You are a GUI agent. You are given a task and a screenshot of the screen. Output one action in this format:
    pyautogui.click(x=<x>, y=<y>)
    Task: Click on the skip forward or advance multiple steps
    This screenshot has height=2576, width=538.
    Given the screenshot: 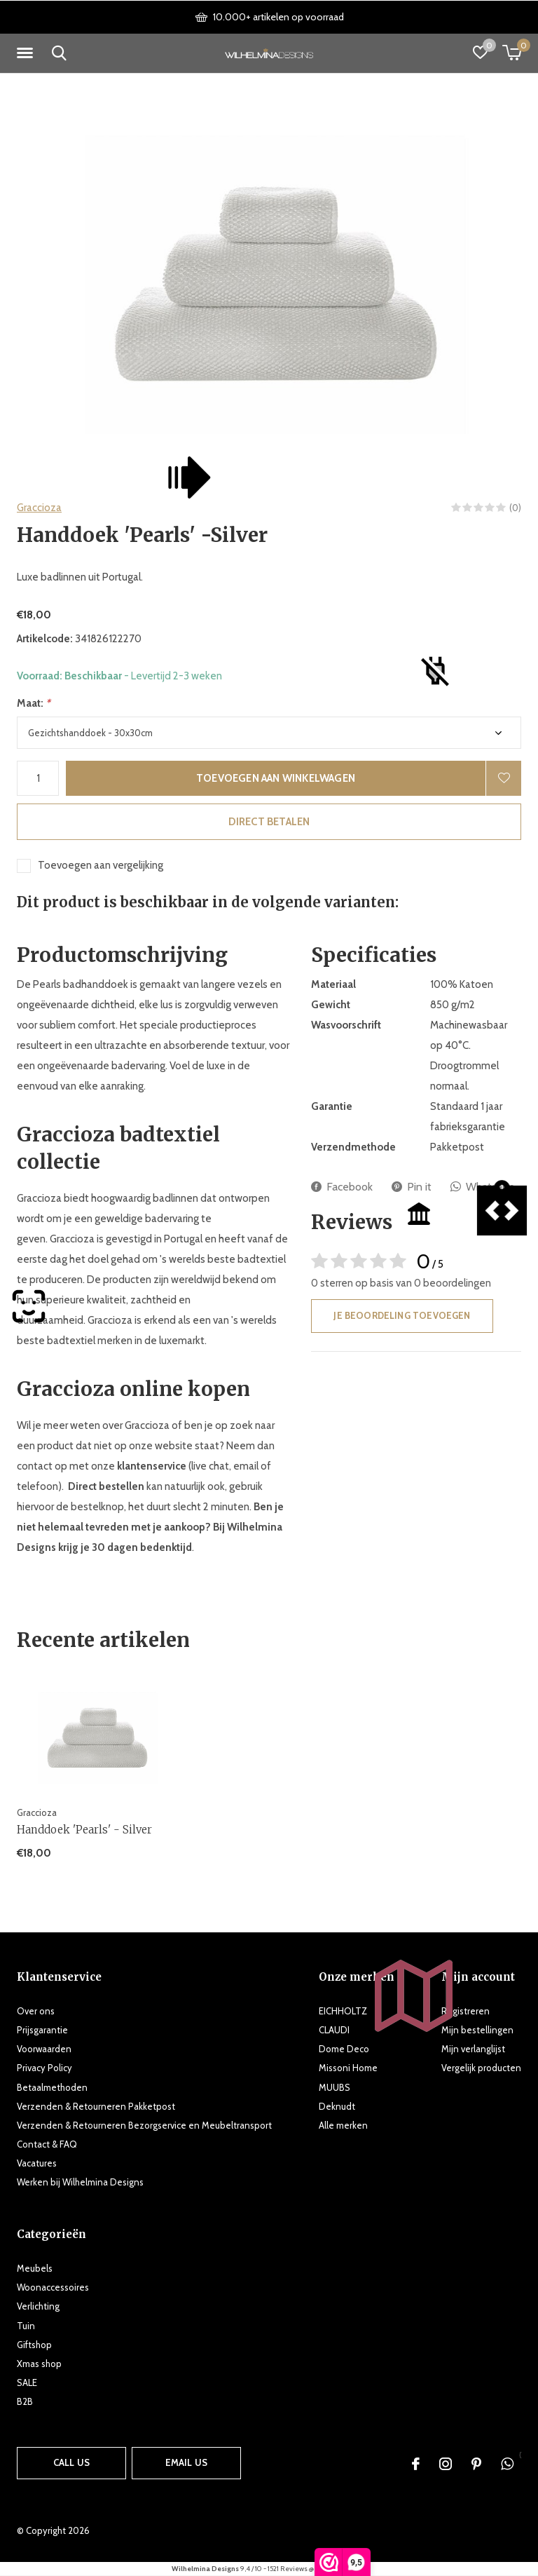 What is the action you would take?
    pyautogui.click(x=188, y=477)
    